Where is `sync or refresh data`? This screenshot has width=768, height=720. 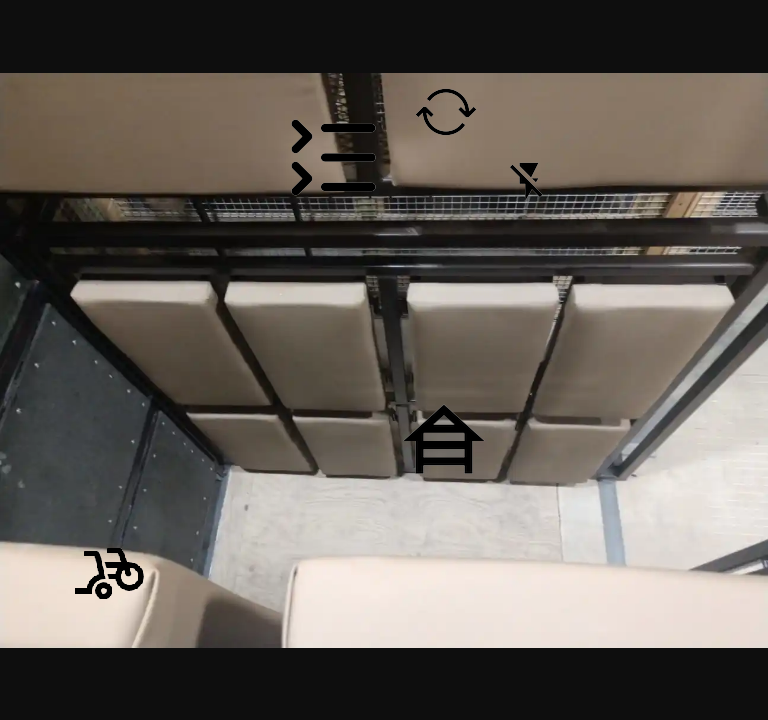
sync or refresh data is located at coordinates (446, 112).